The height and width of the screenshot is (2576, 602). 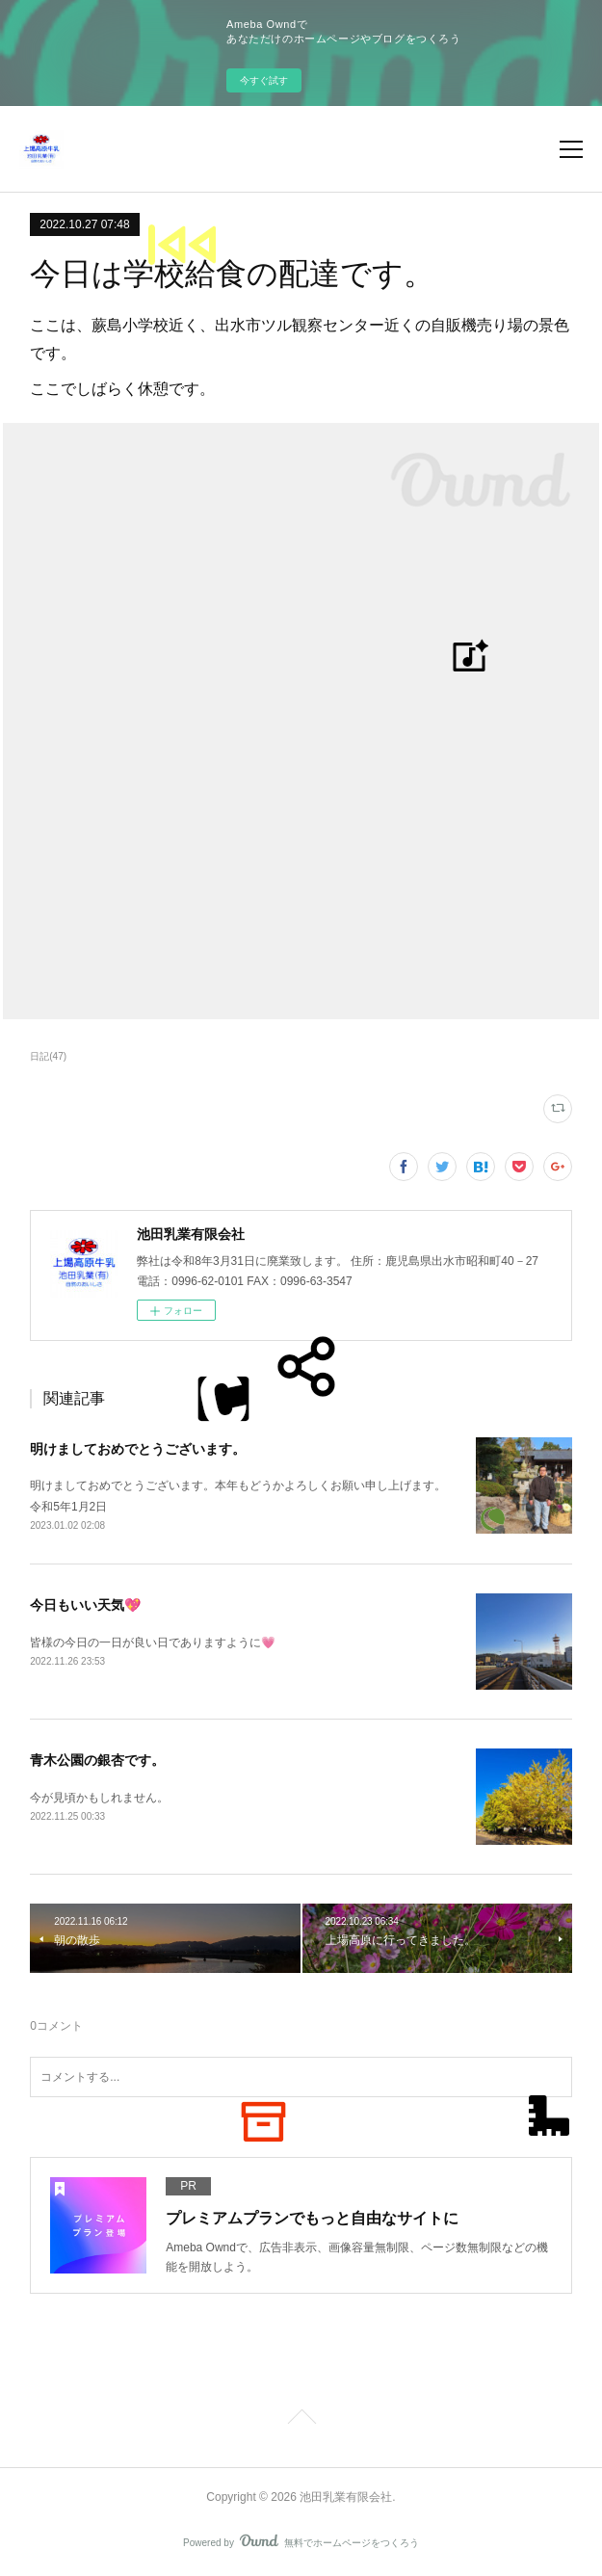 I want to click on skip to the beginning of the track, so click(x=182, y=245).